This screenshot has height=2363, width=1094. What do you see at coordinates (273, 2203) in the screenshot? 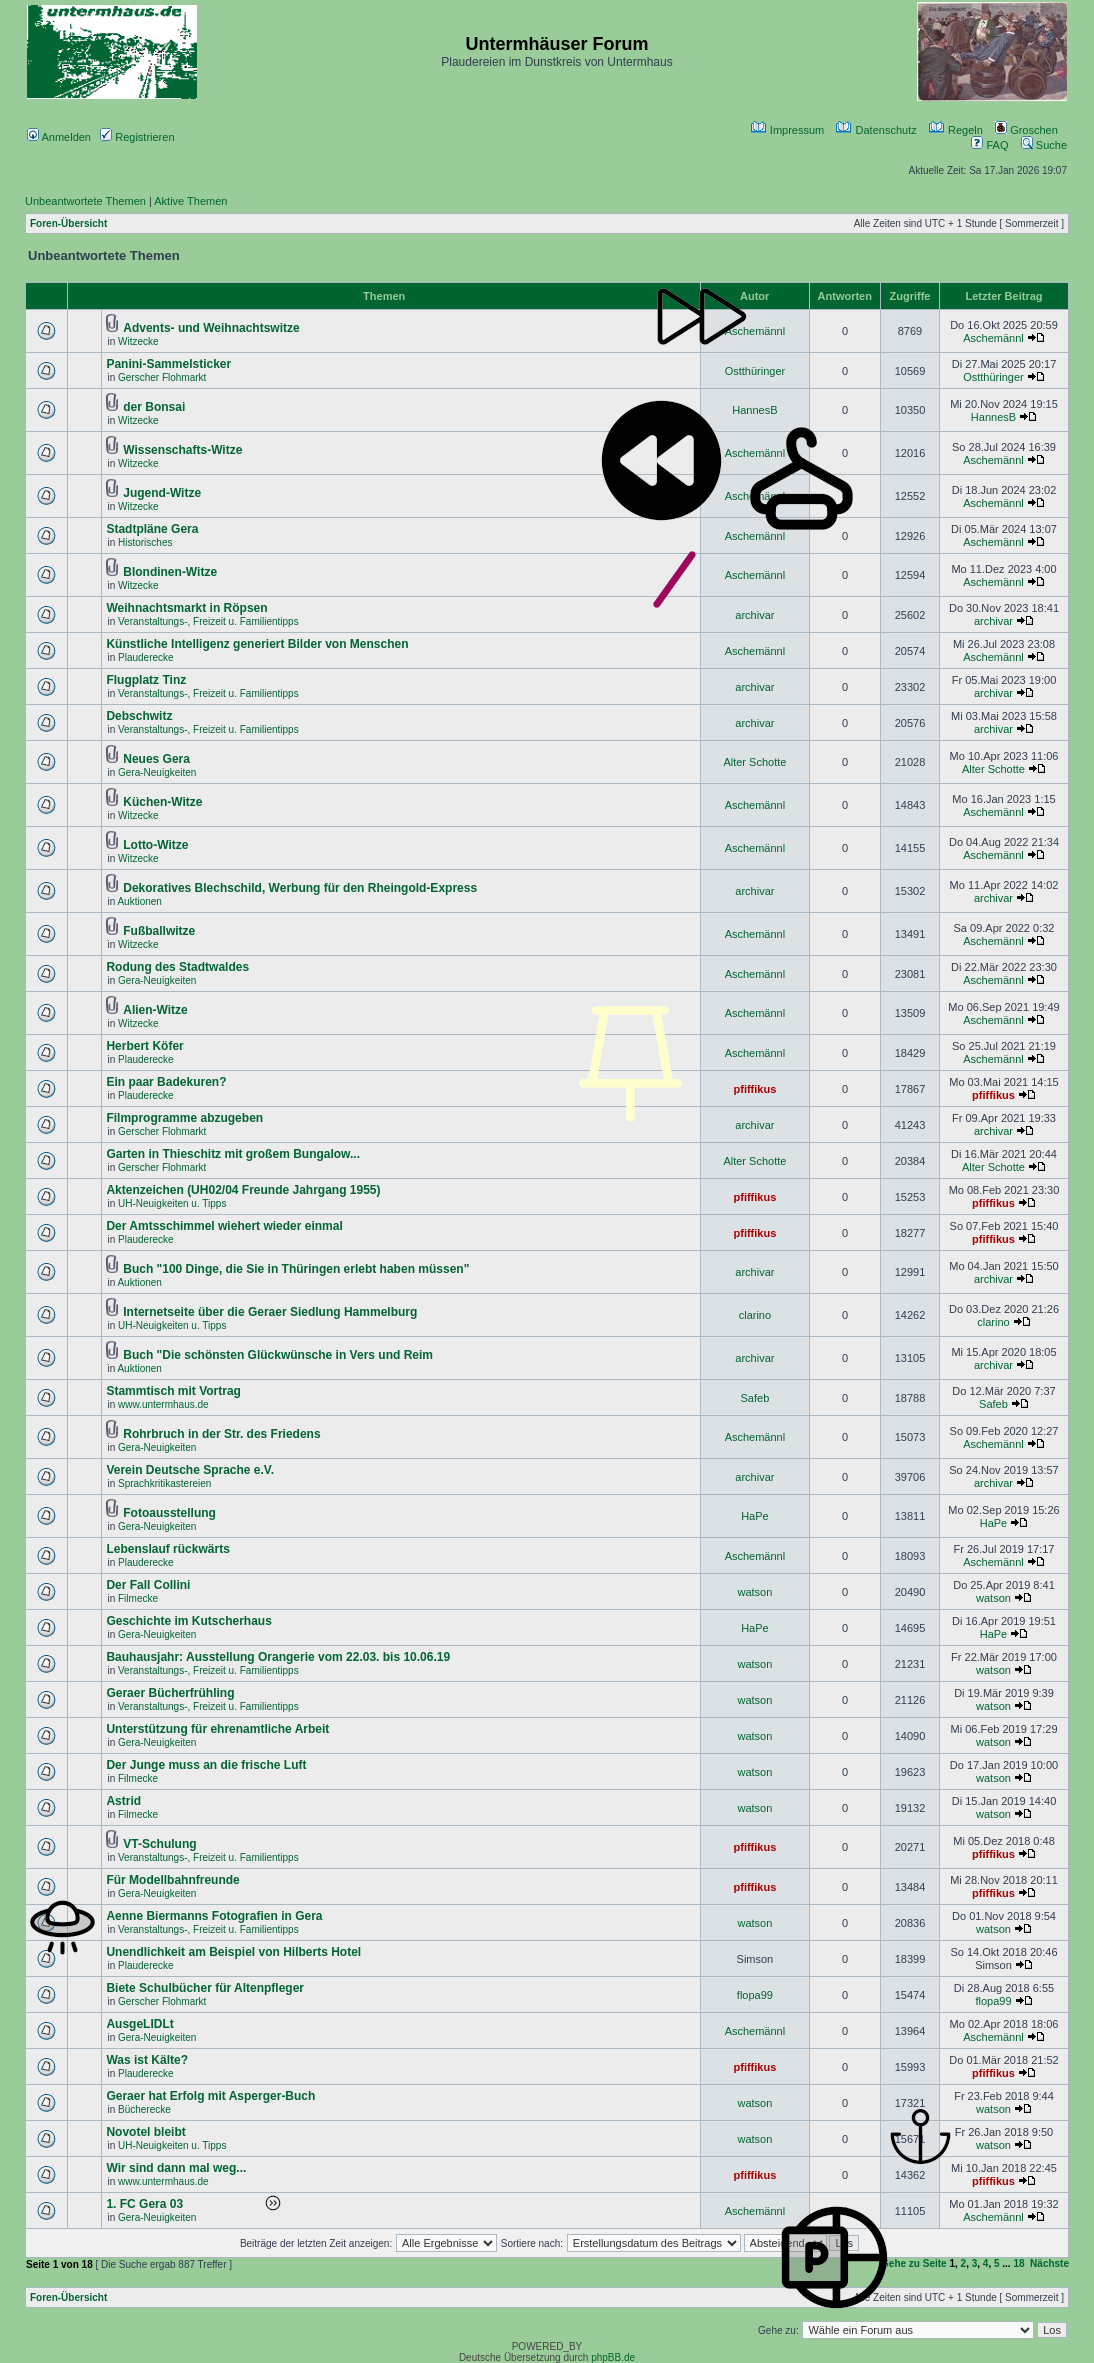
I see `skip forward or advance to next item` at bounding box center [273, 2203].